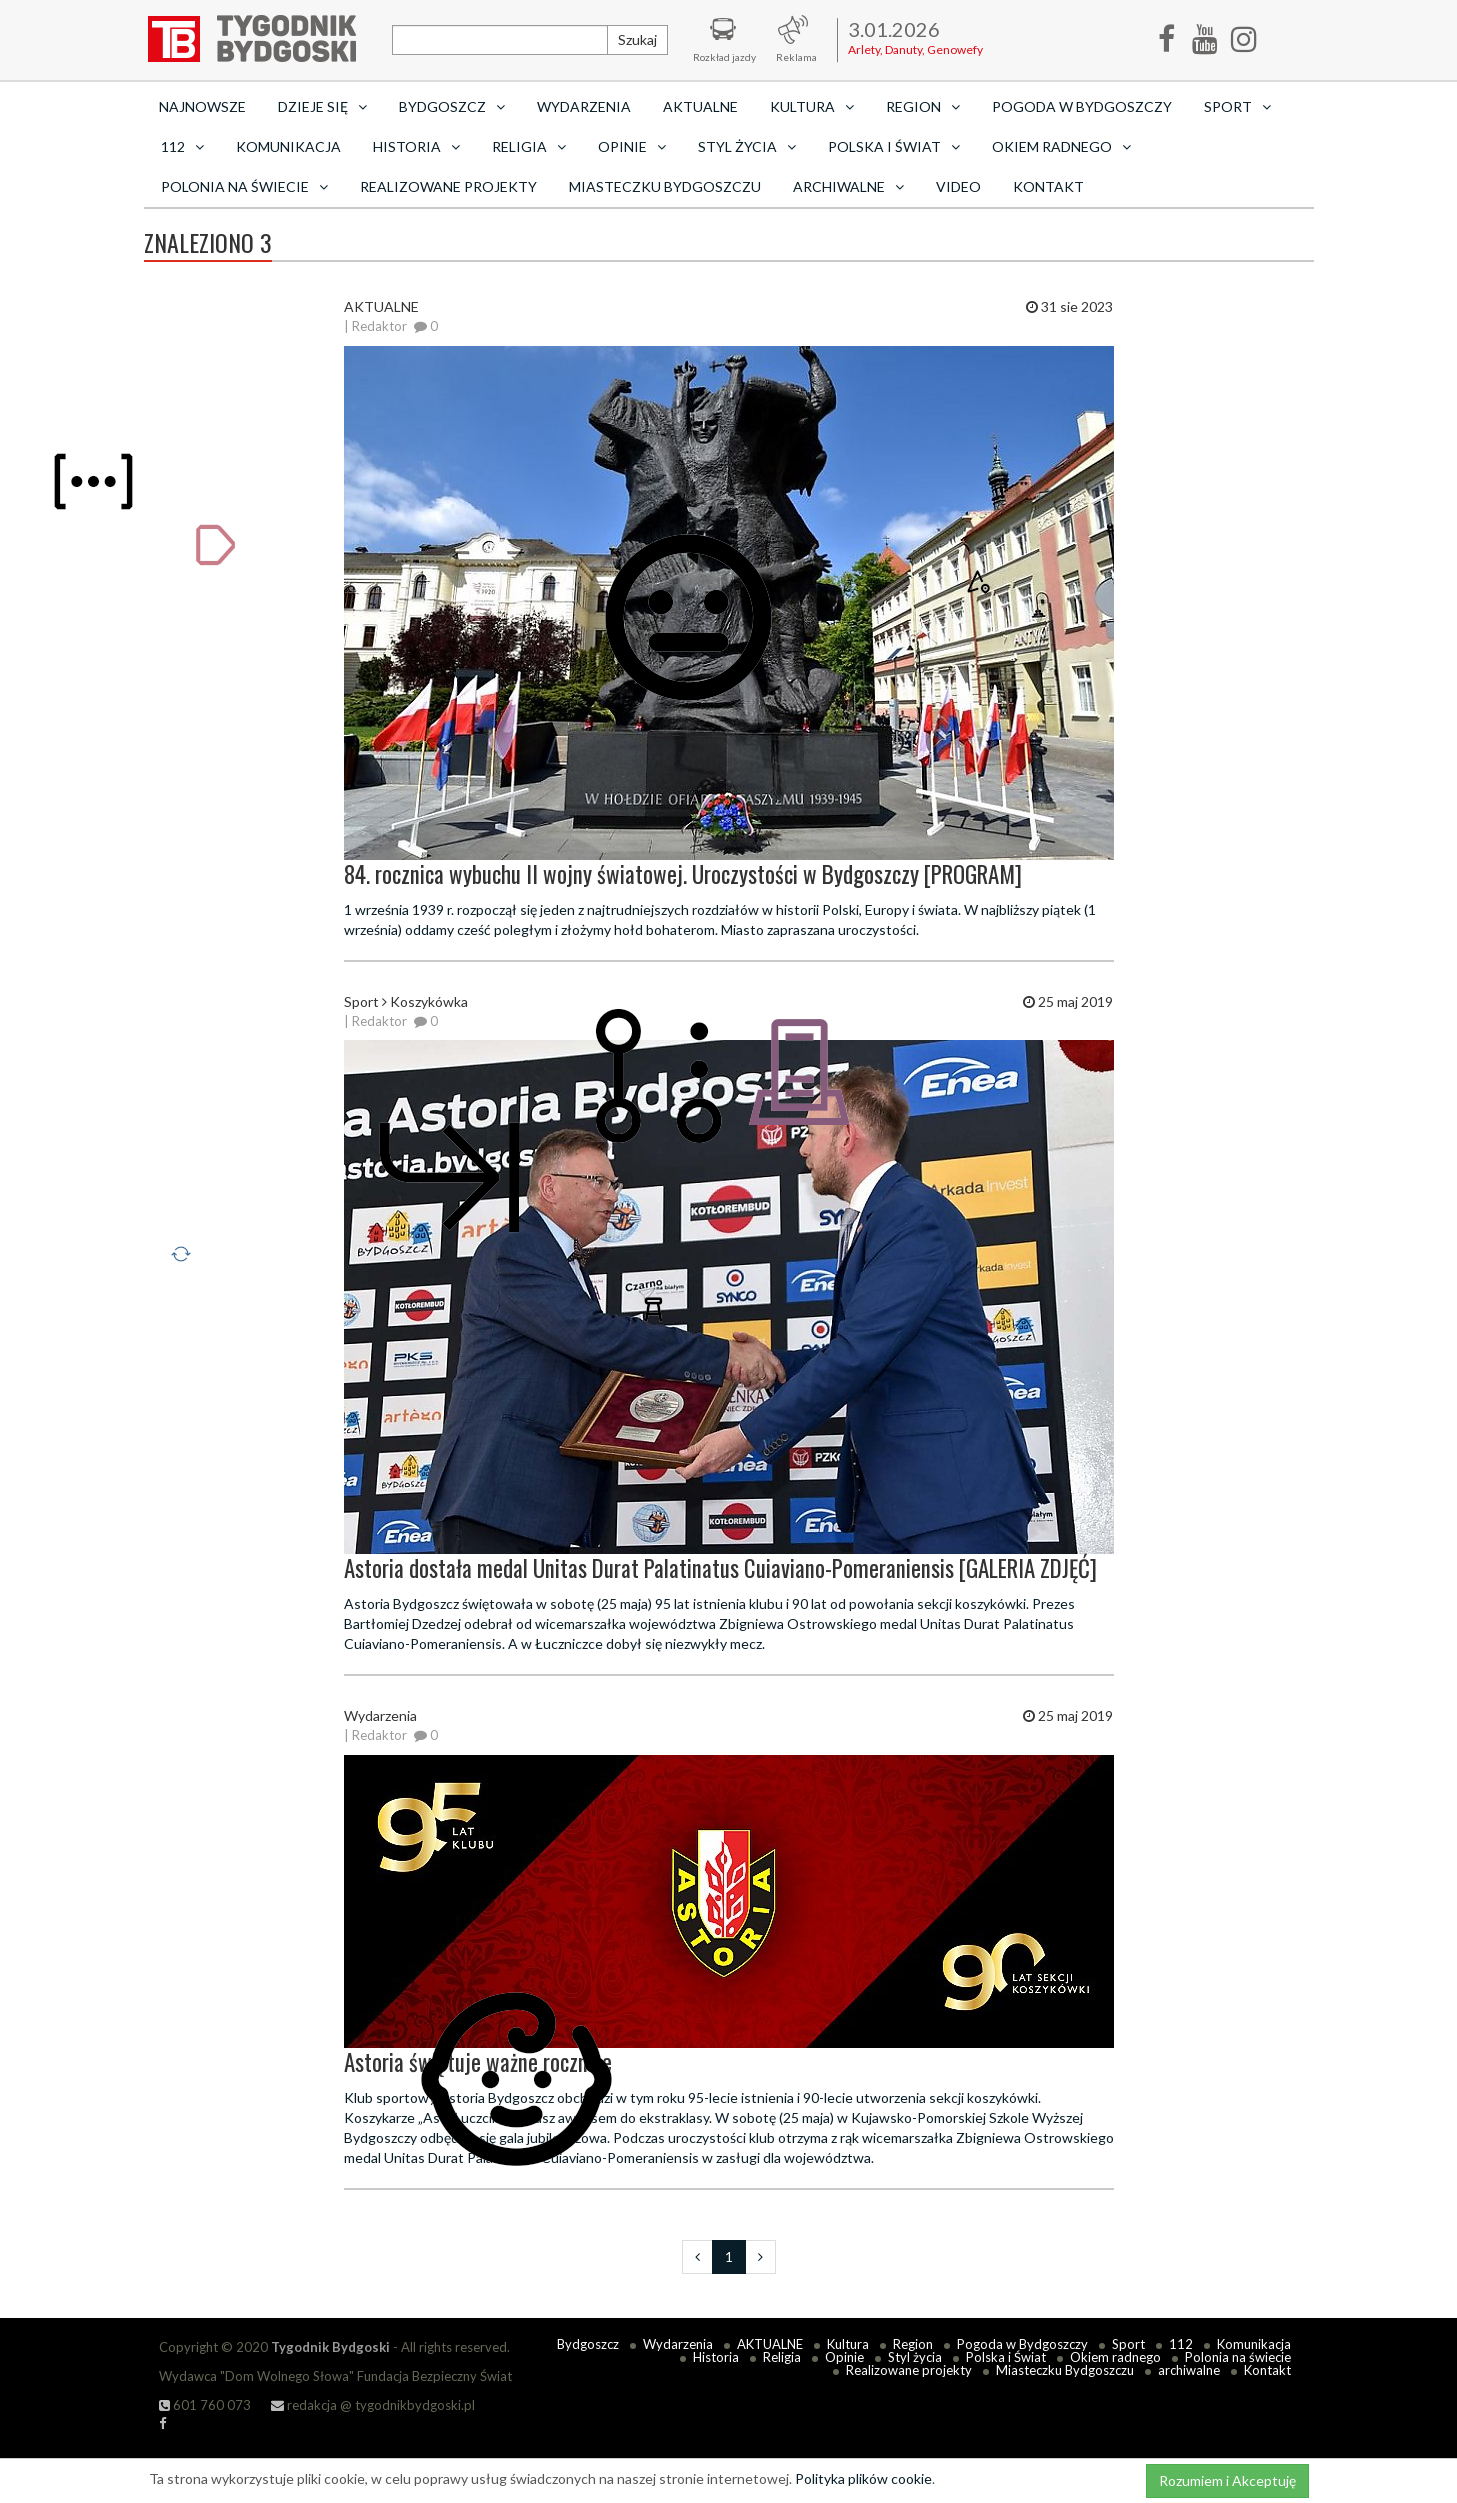 The height and width of the screenshot is (2503, 1457). I want to click on move cursor to next tab stop, so click(439, 1172).